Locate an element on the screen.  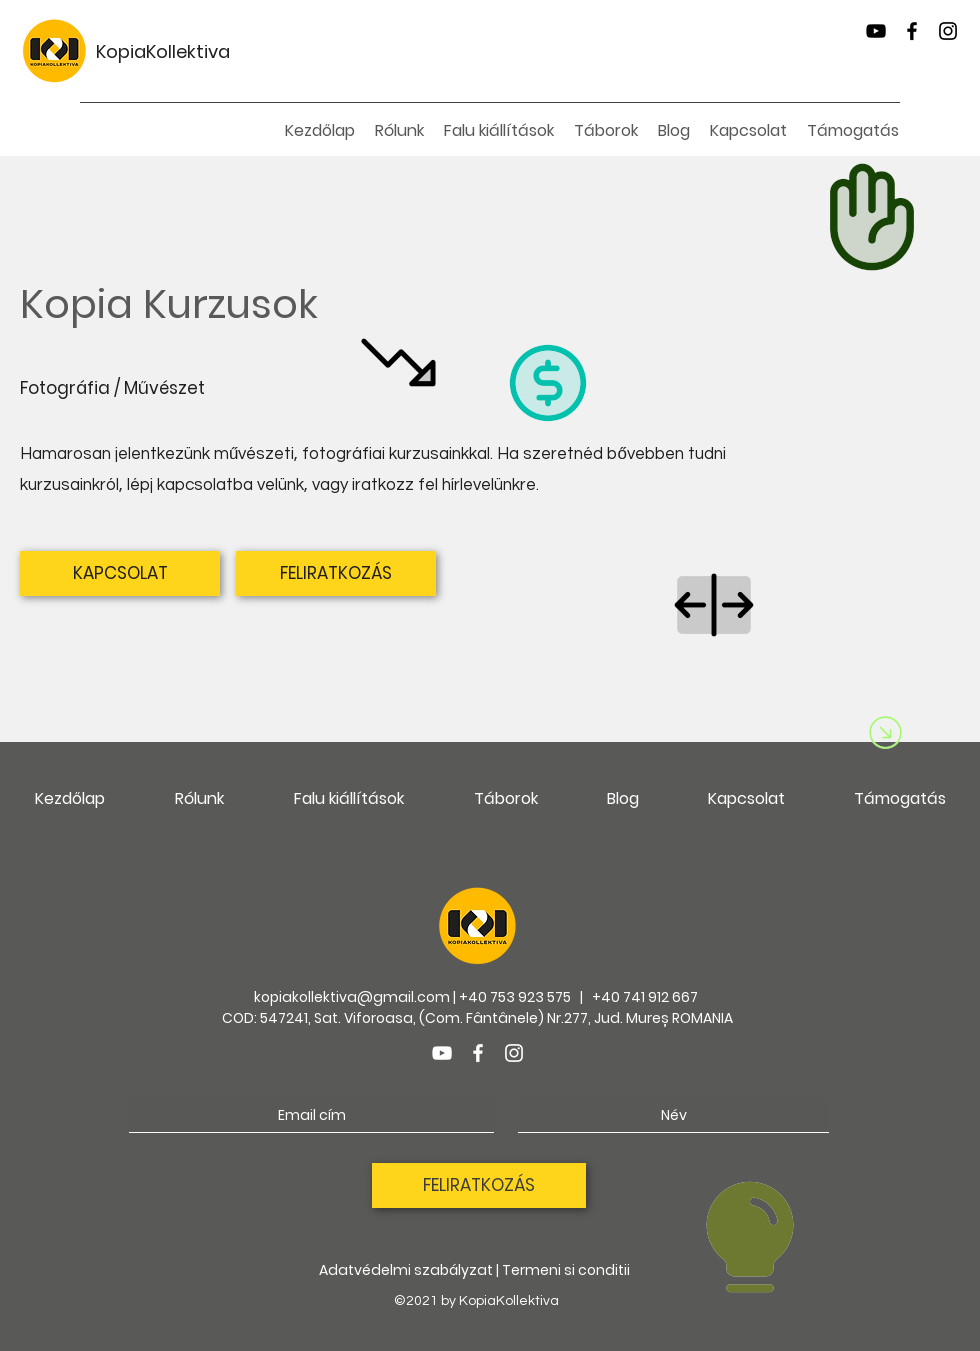
view tips or helpful suggestions is located at coordinates (750, 1237).